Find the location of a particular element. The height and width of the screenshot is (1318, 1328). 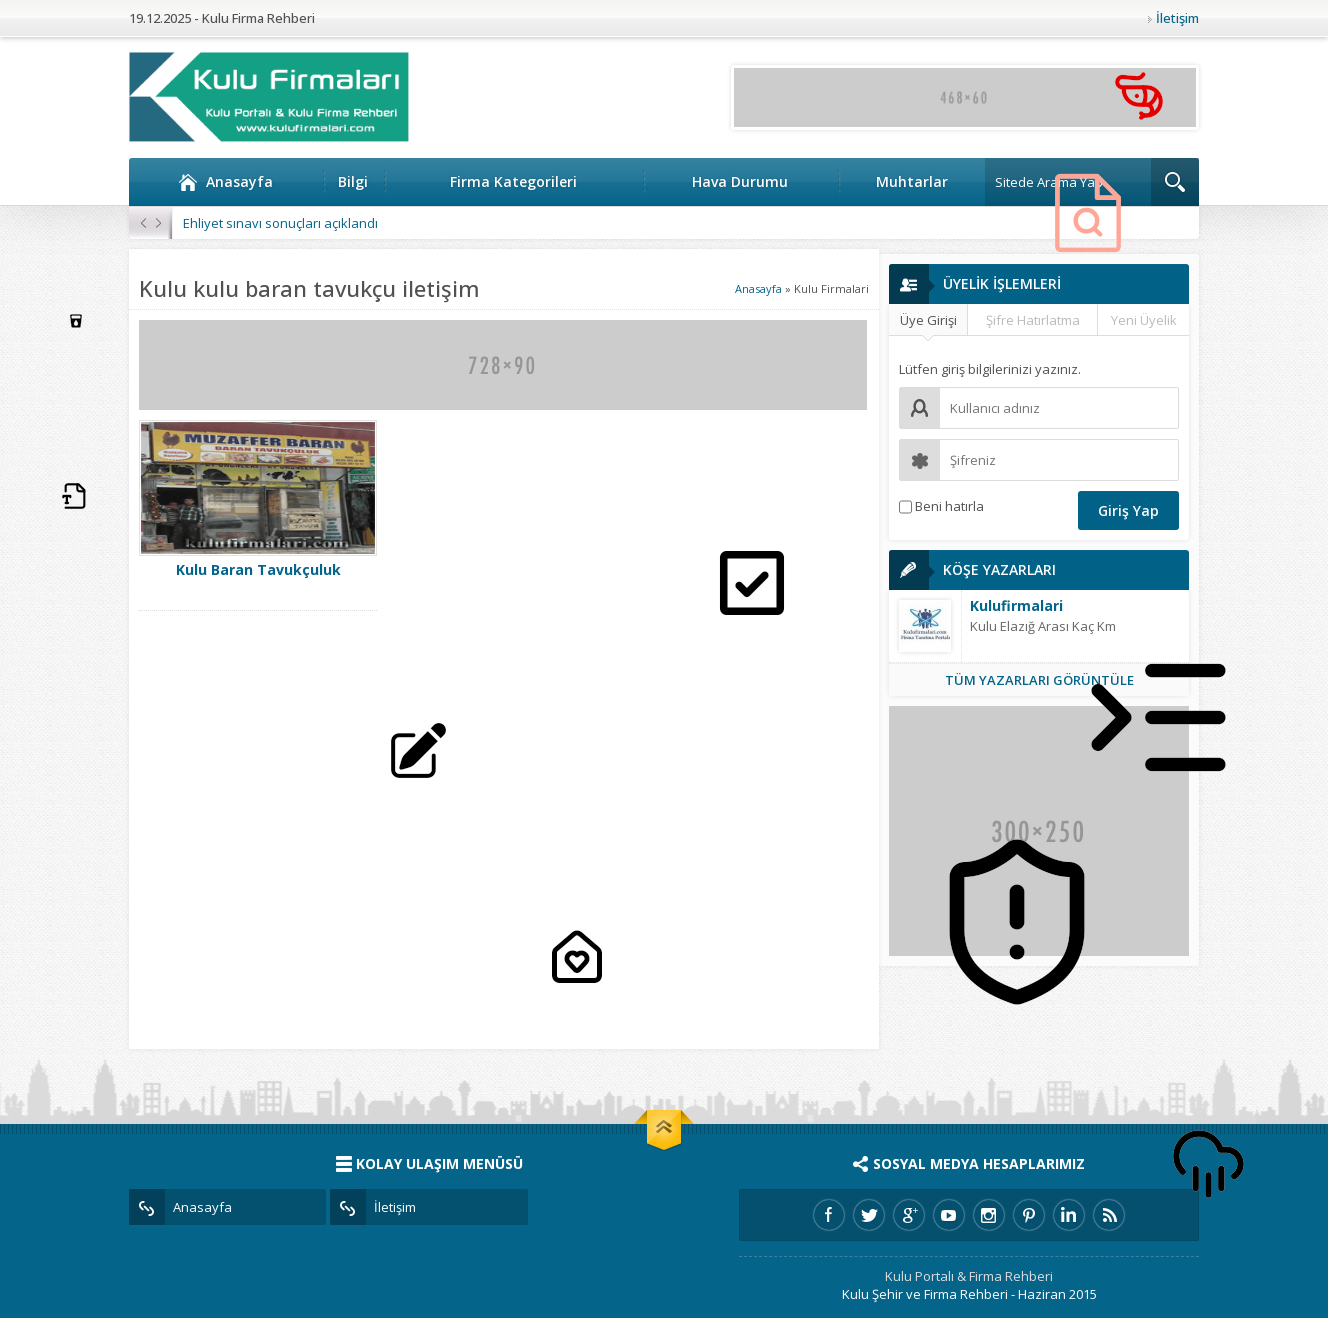

indicates seafood or shellfish menu category is located at coordinates (1139, 96).